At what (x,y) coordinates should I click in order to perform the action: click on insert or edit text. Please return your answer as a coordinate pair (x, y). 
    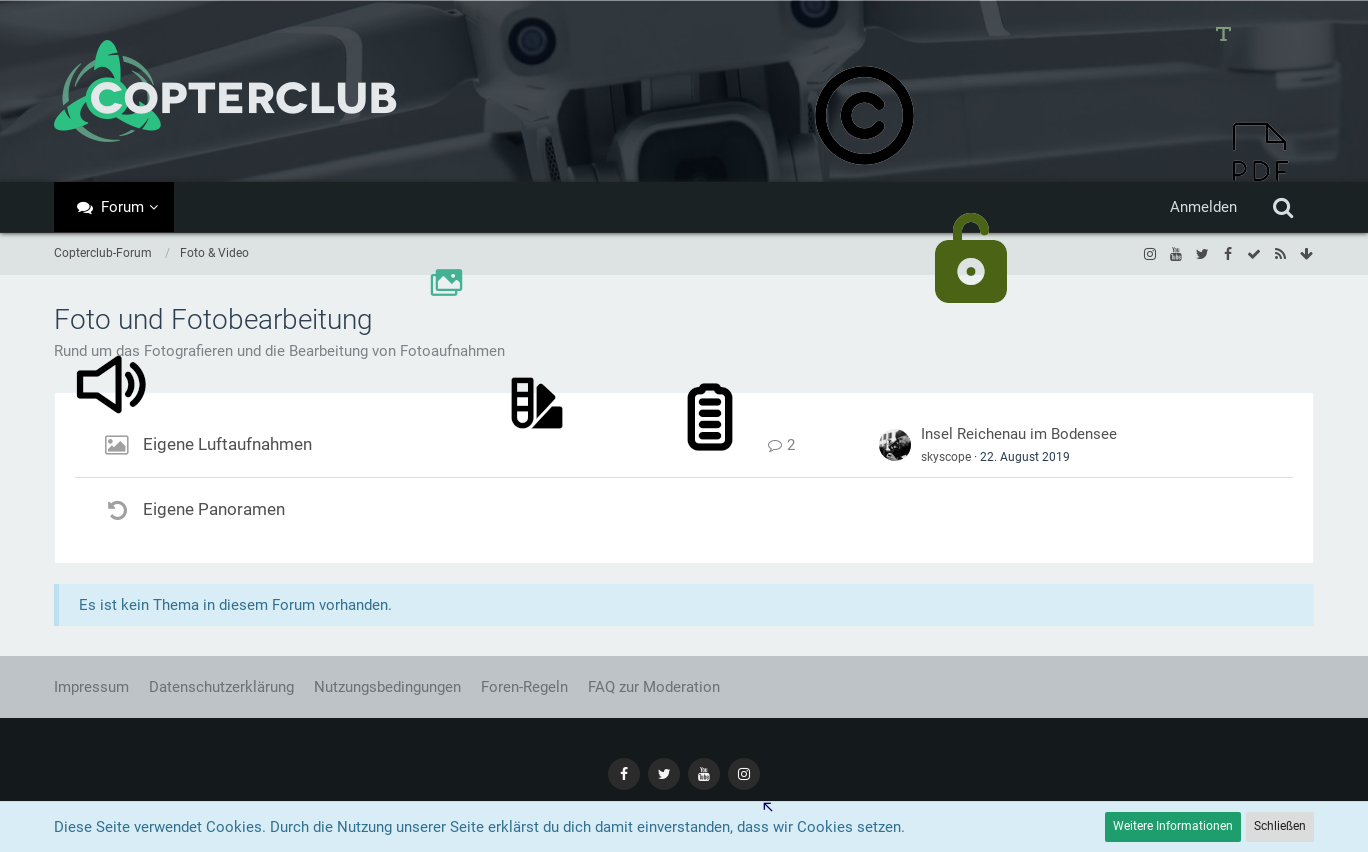
    Looking at the image, I should click on (1223, 33).